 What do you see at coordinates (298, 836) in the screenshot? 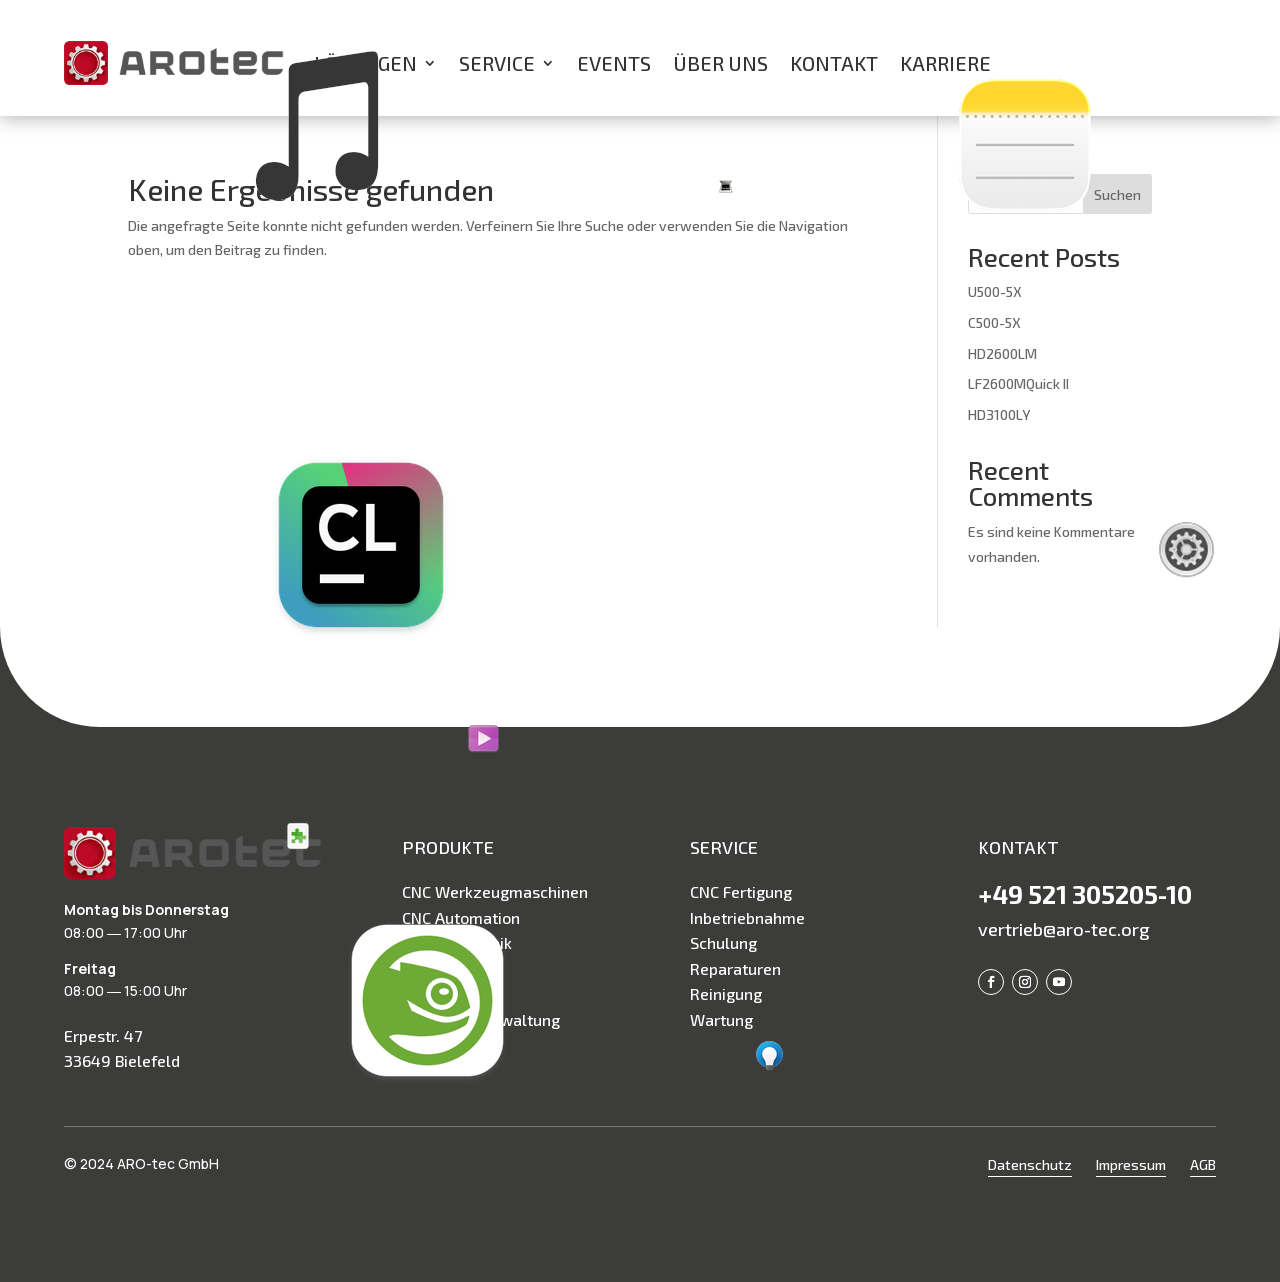
I see `firefox browser extension or add-on installer file` at bounding box center [298, 836].